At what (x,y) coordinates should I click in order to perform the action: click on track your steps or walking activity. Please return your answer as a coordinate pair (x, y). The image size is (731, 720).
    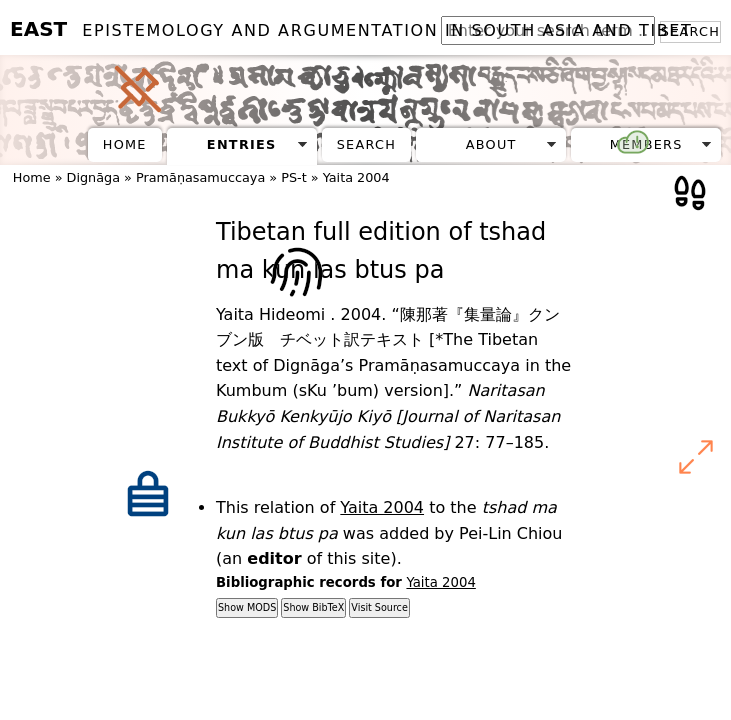
    Looking at the image, I should click on (690, 193).